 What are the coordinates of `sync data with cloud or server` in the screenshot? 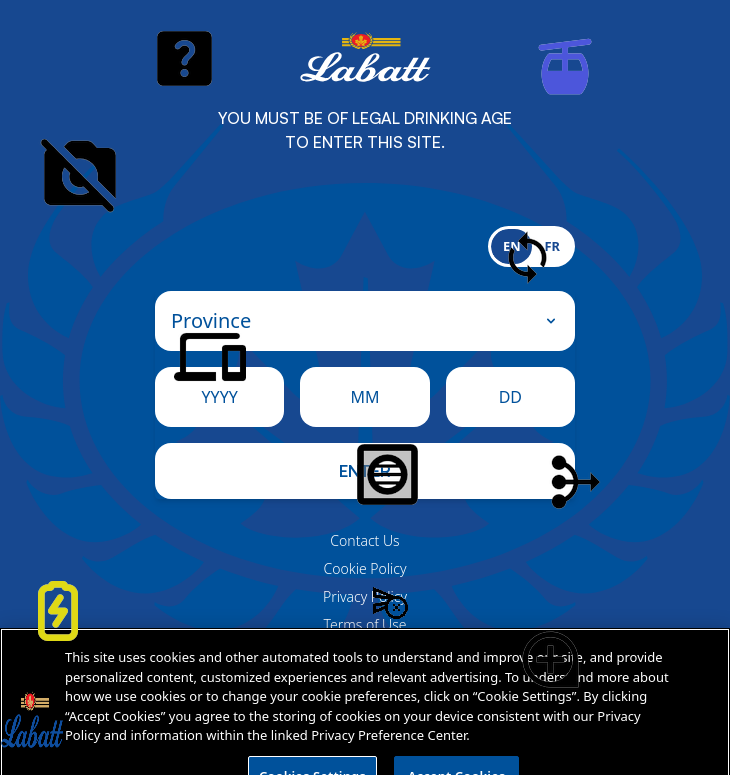 It's located at (527, 257).